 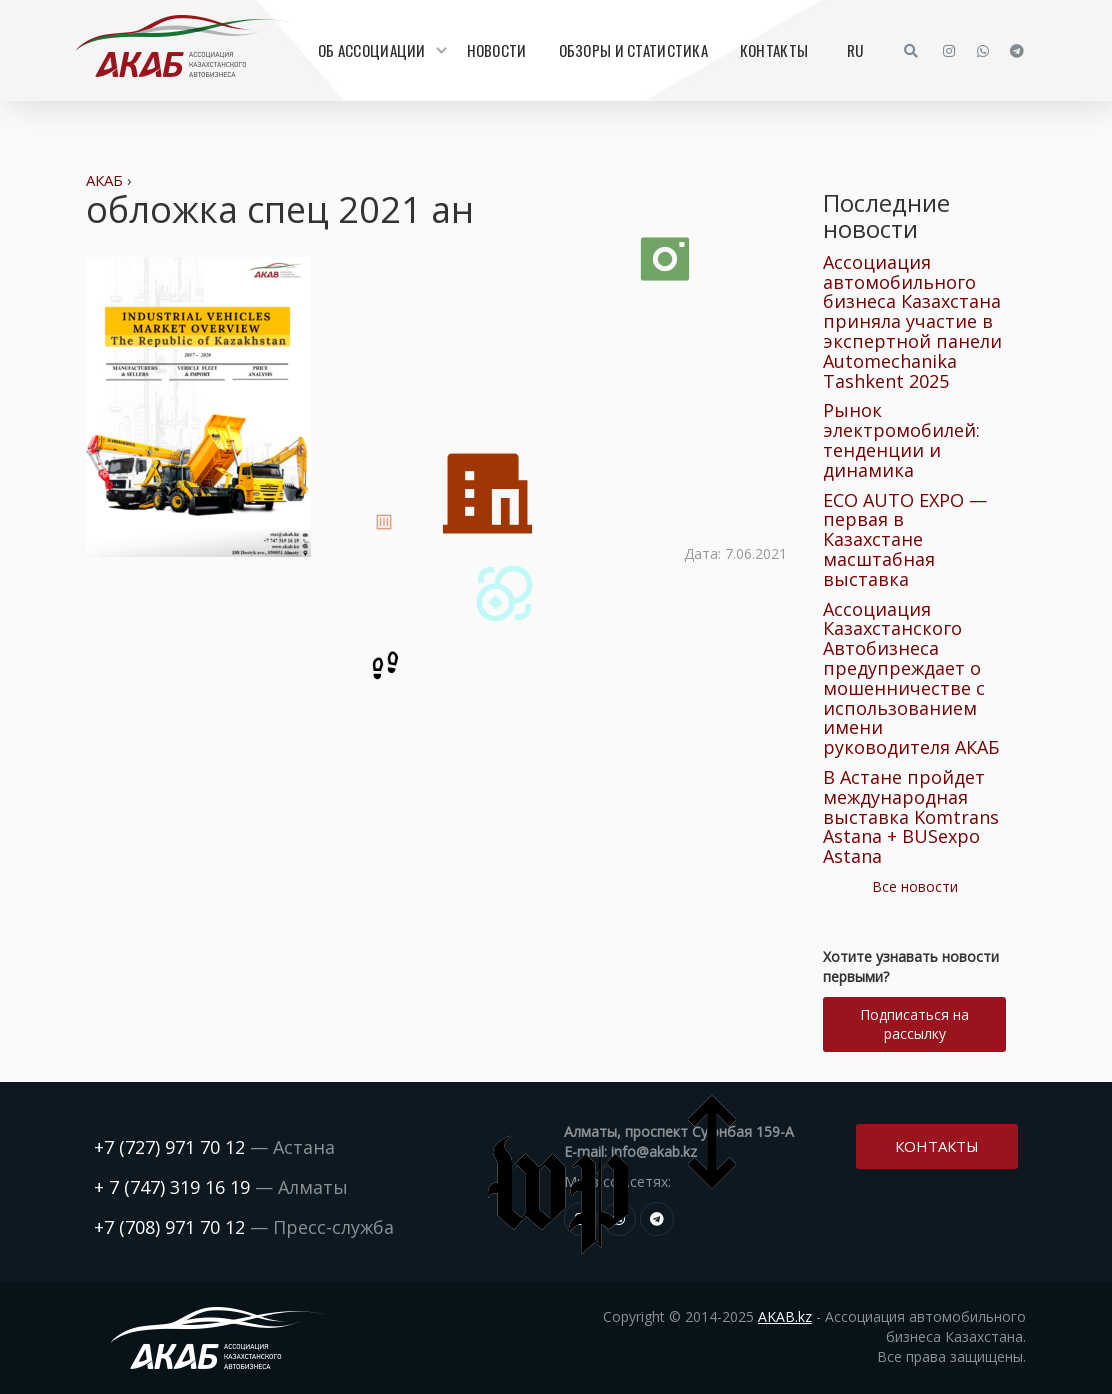 I want to click on open The Washington Post app, so click(x=558, y=1195).